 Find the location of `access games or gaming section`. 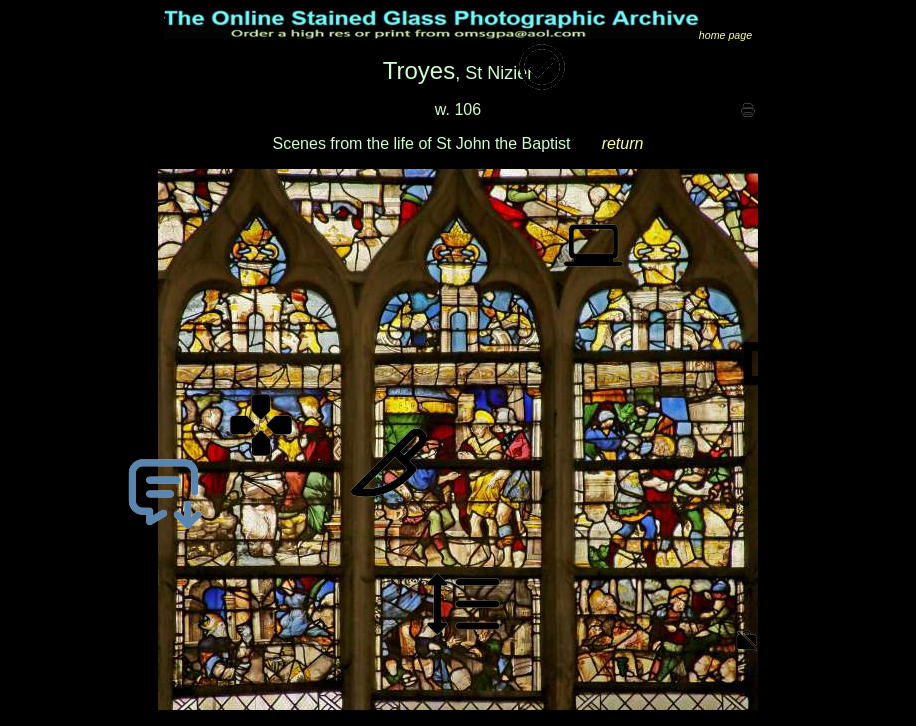

access games or gaming section is located at coordinates (261, 425).